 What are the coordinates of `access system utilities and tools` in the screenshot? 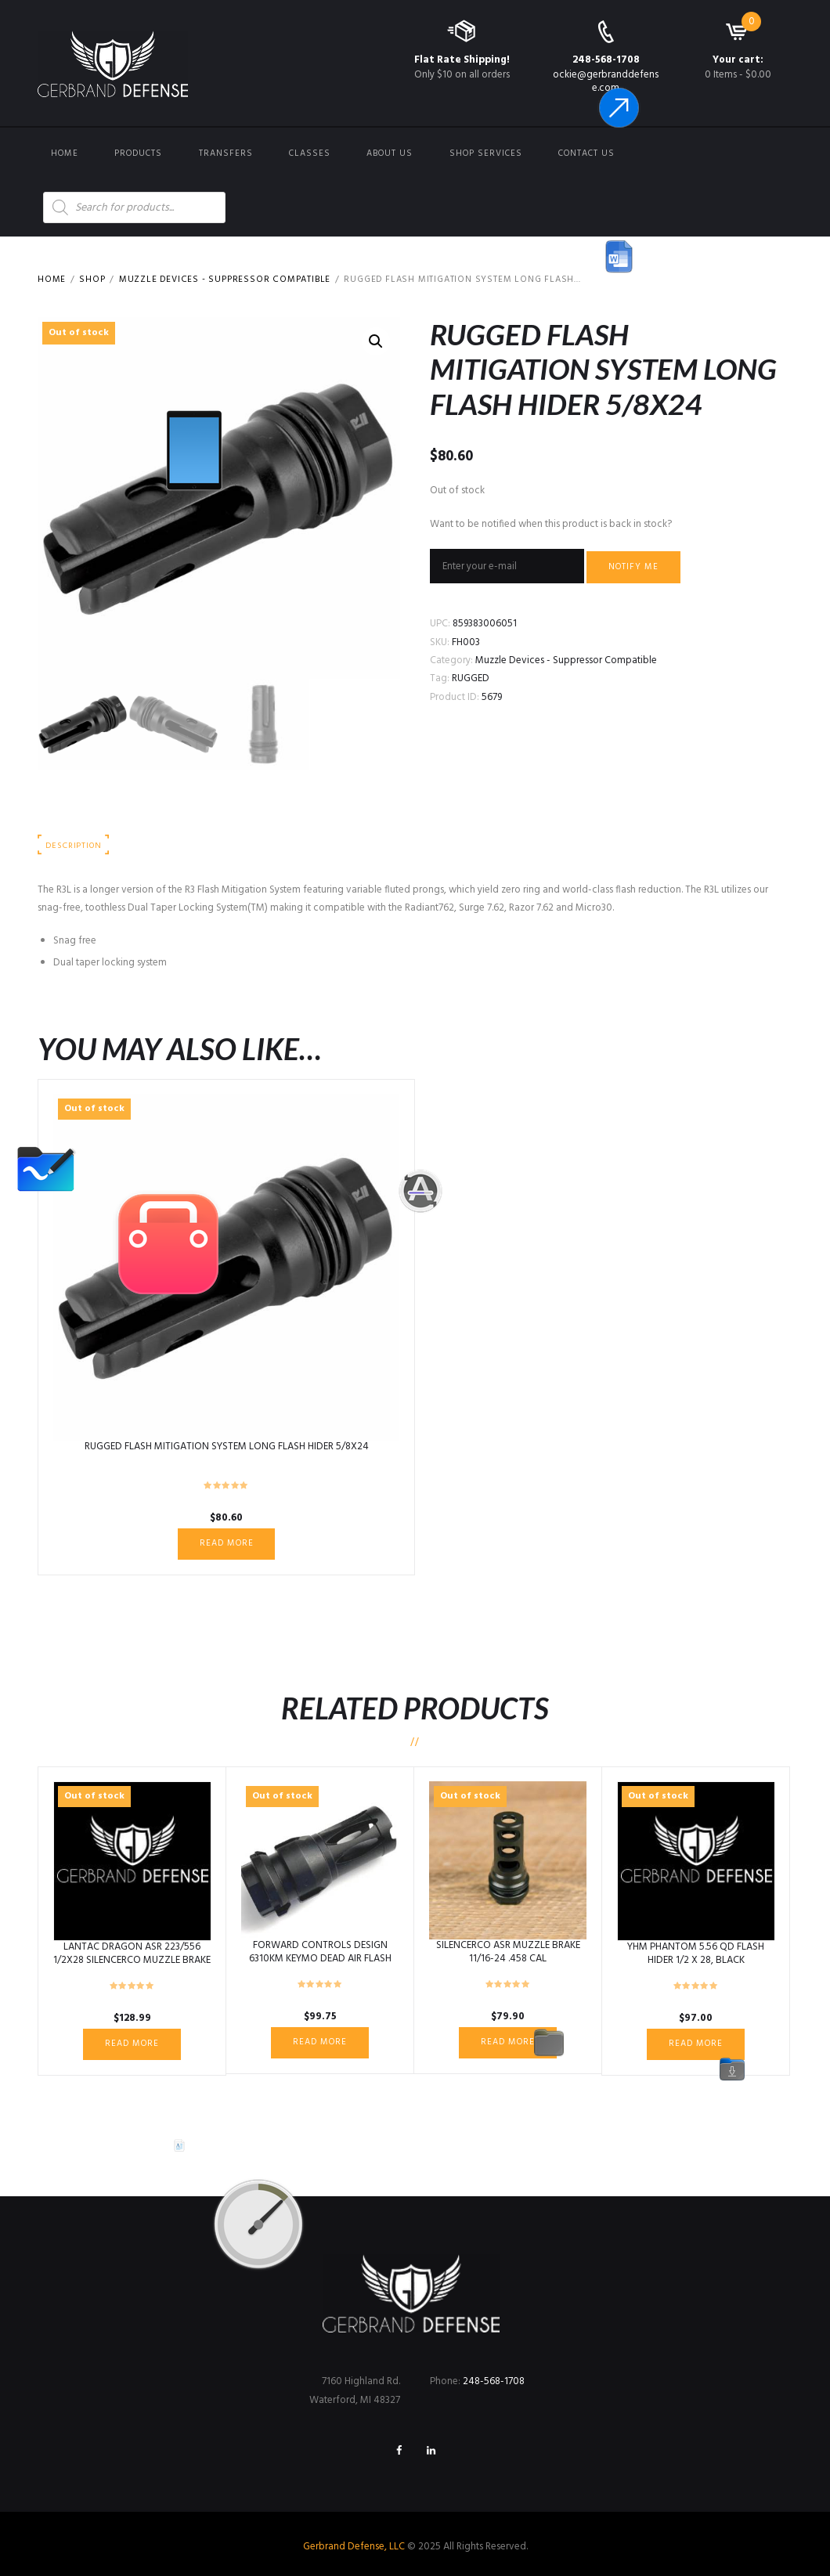 It's located at (168, 1244).